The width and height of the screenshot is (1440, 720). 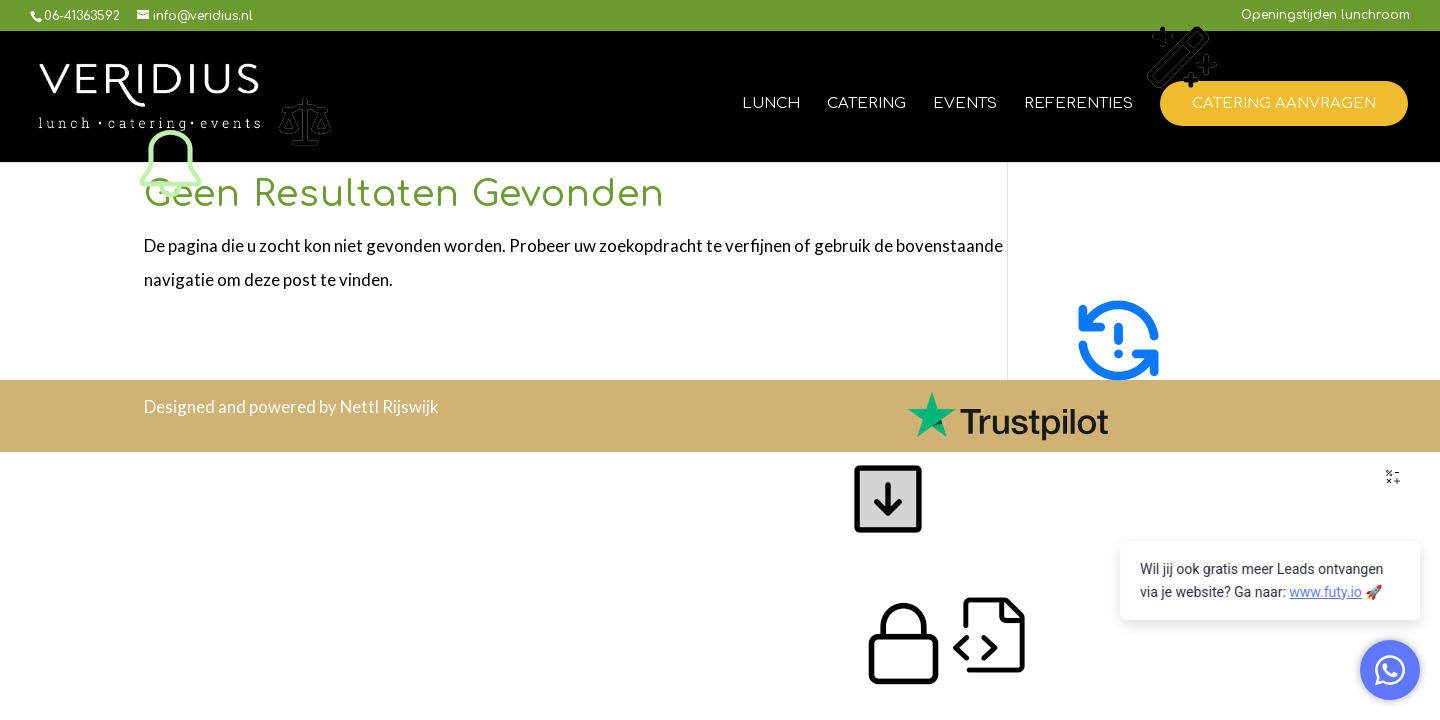 What do you see at coordinates (903, 645) in the screenshot?
I see `indicates a locked or secure item` at bounding box center [903, 645].